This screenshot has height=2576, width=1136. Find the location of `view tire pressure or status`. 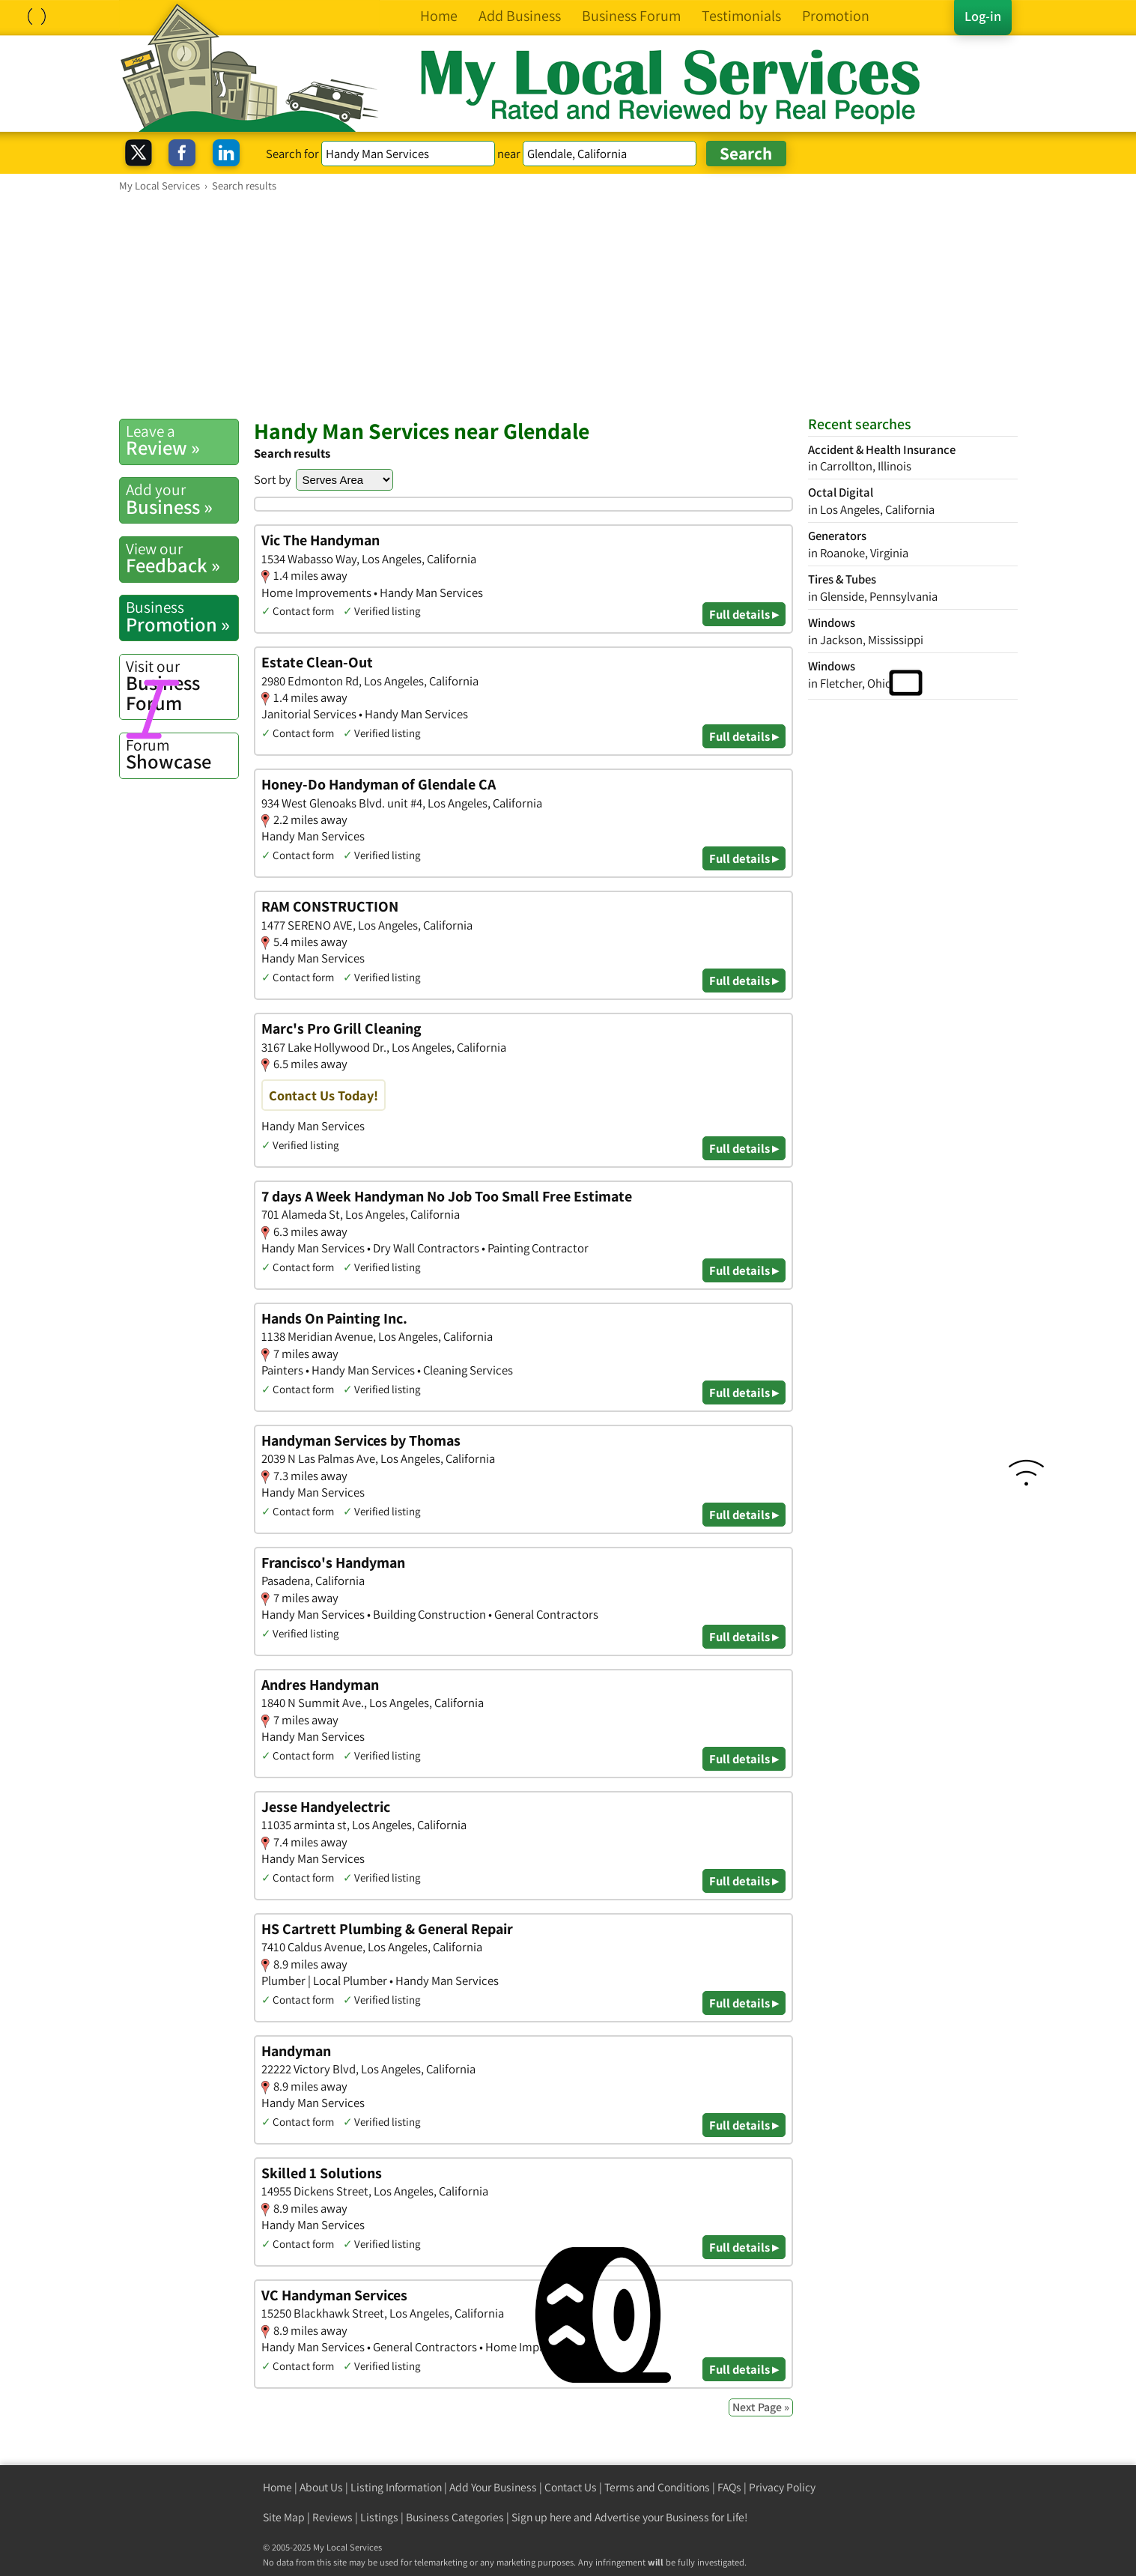

view tire pressure or status is located at coordinates (598, 2315).